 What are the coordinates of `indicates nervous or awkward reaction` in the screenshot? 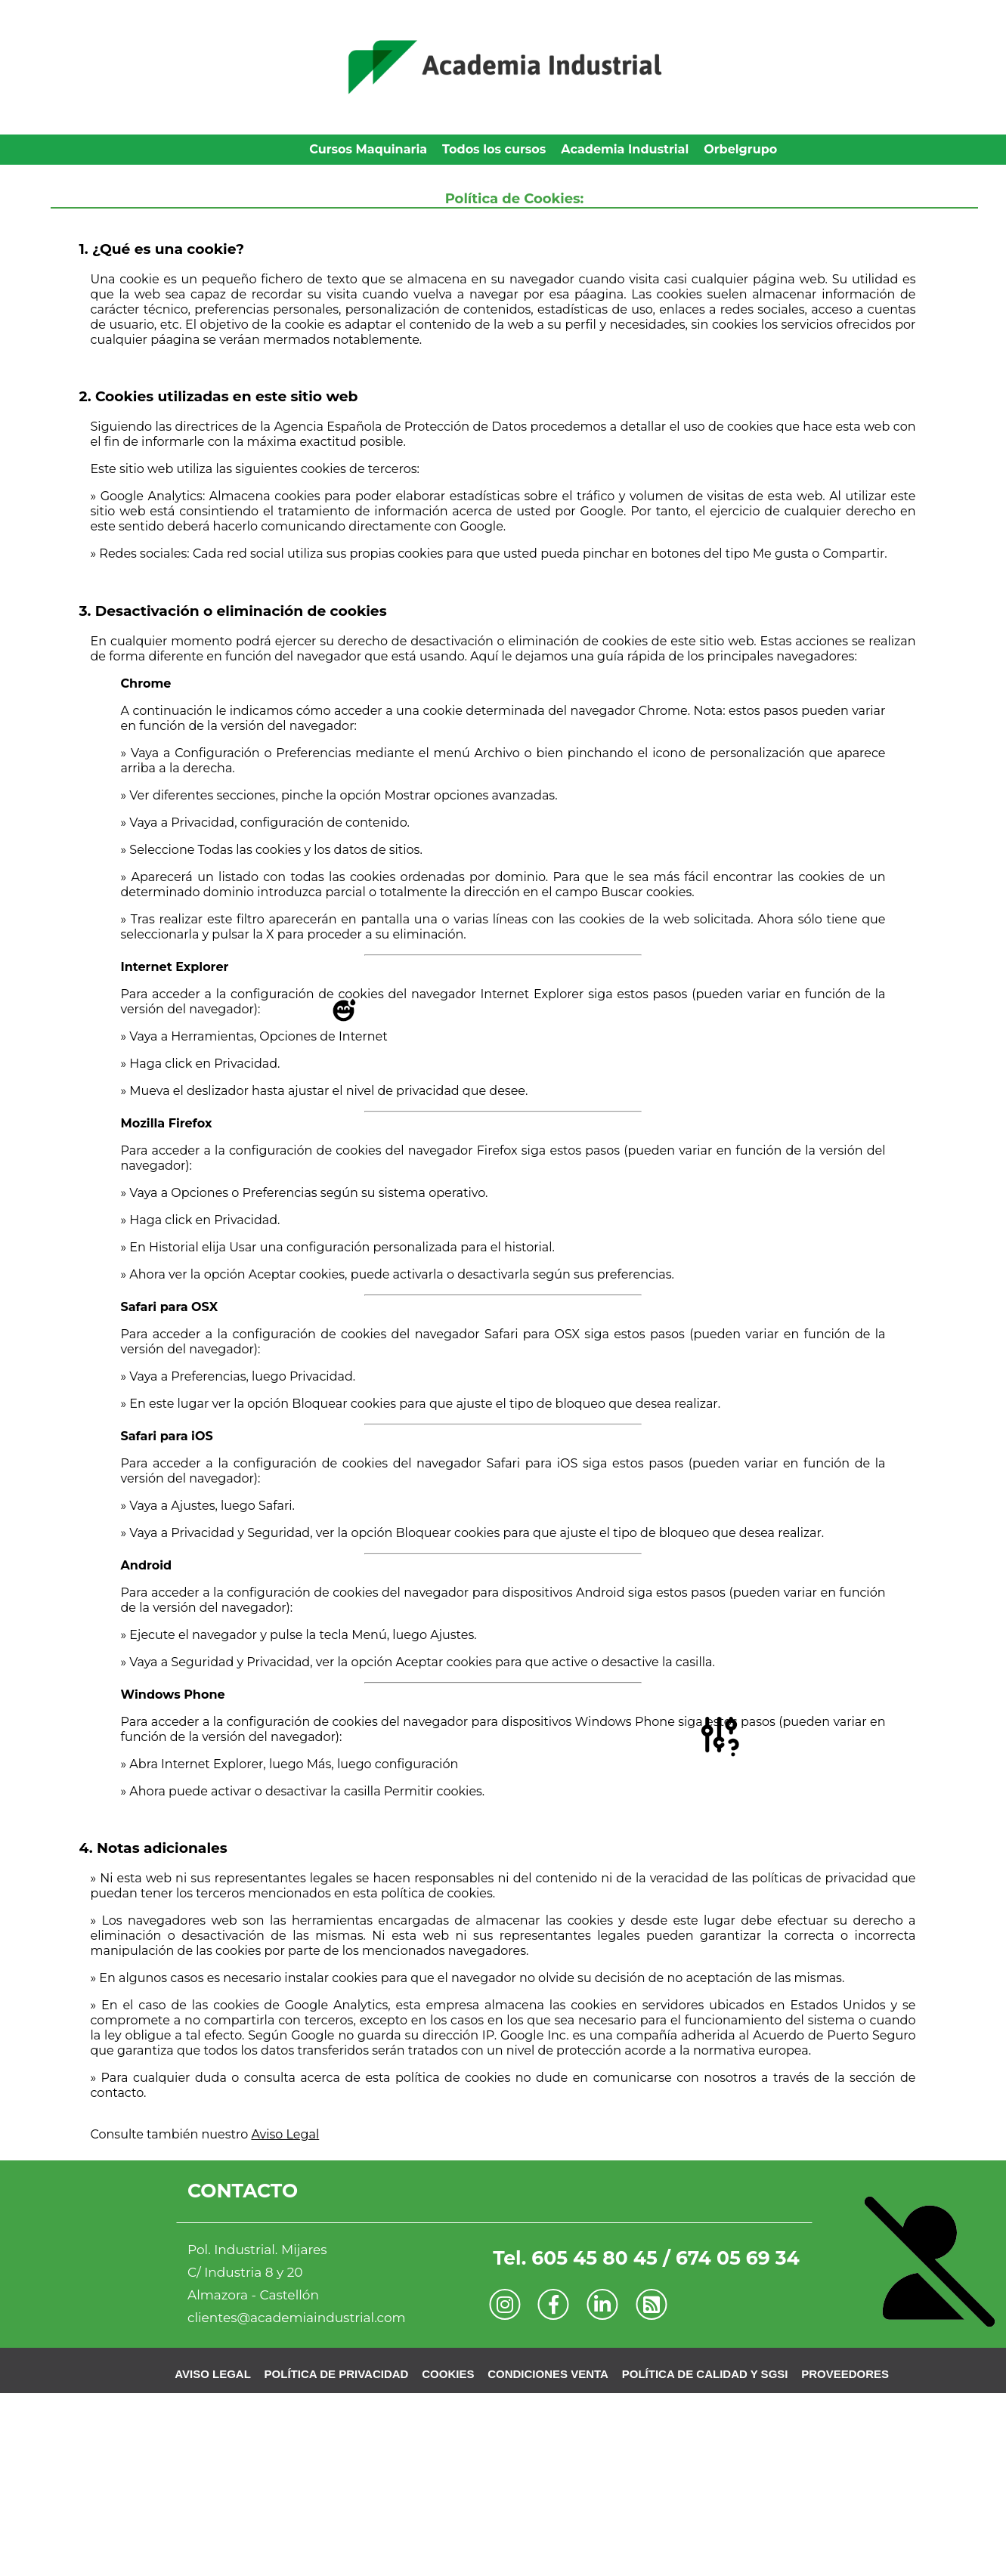 It's located at (343, 1010).